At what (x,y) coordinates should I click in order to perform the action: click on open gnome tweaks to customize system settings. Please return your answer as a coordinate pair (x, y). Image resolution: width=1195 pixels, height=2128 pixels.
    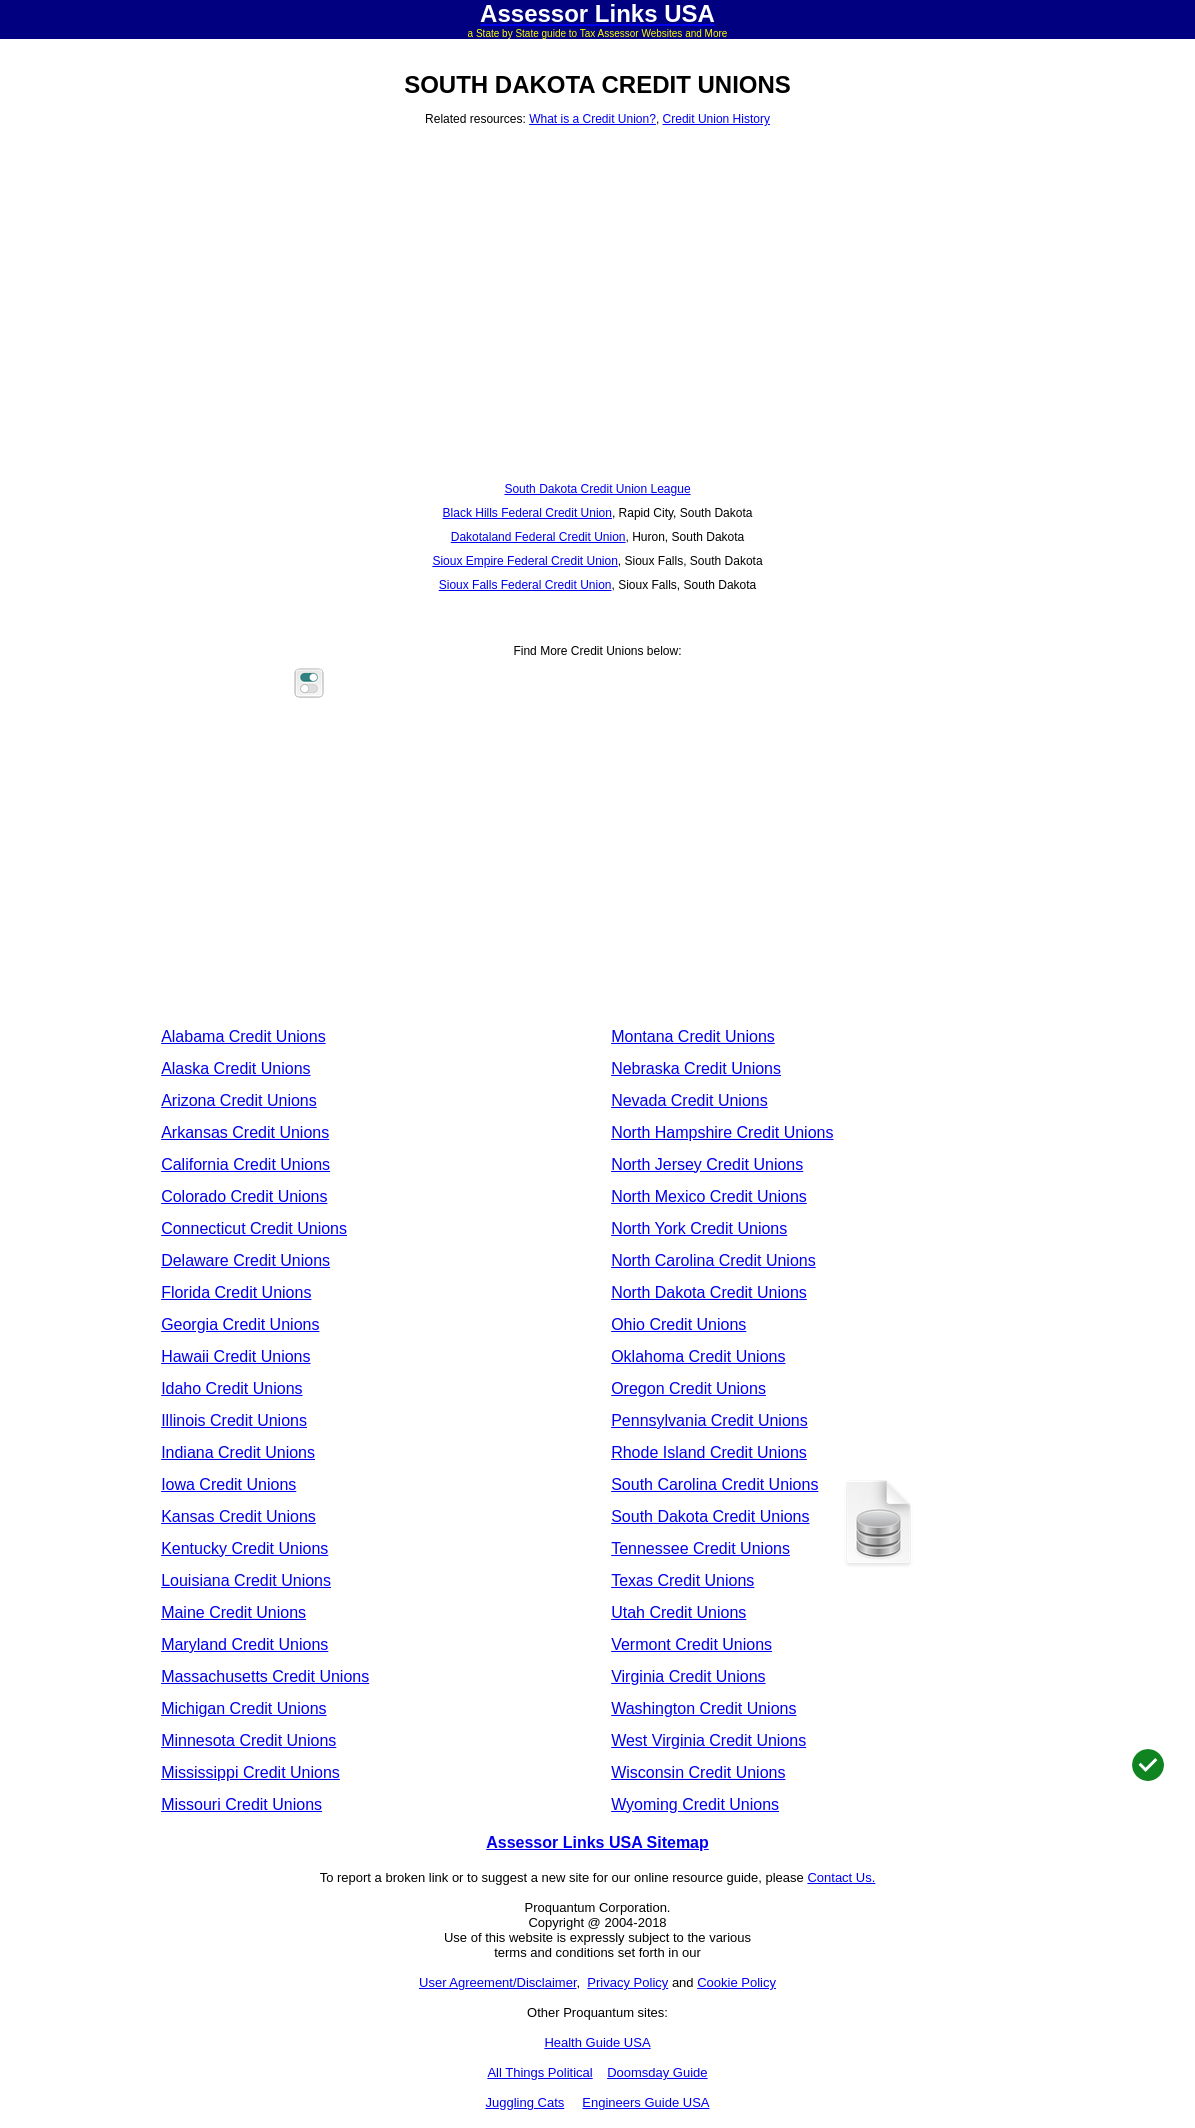
    Looking at the image, I should click on (309, 683).